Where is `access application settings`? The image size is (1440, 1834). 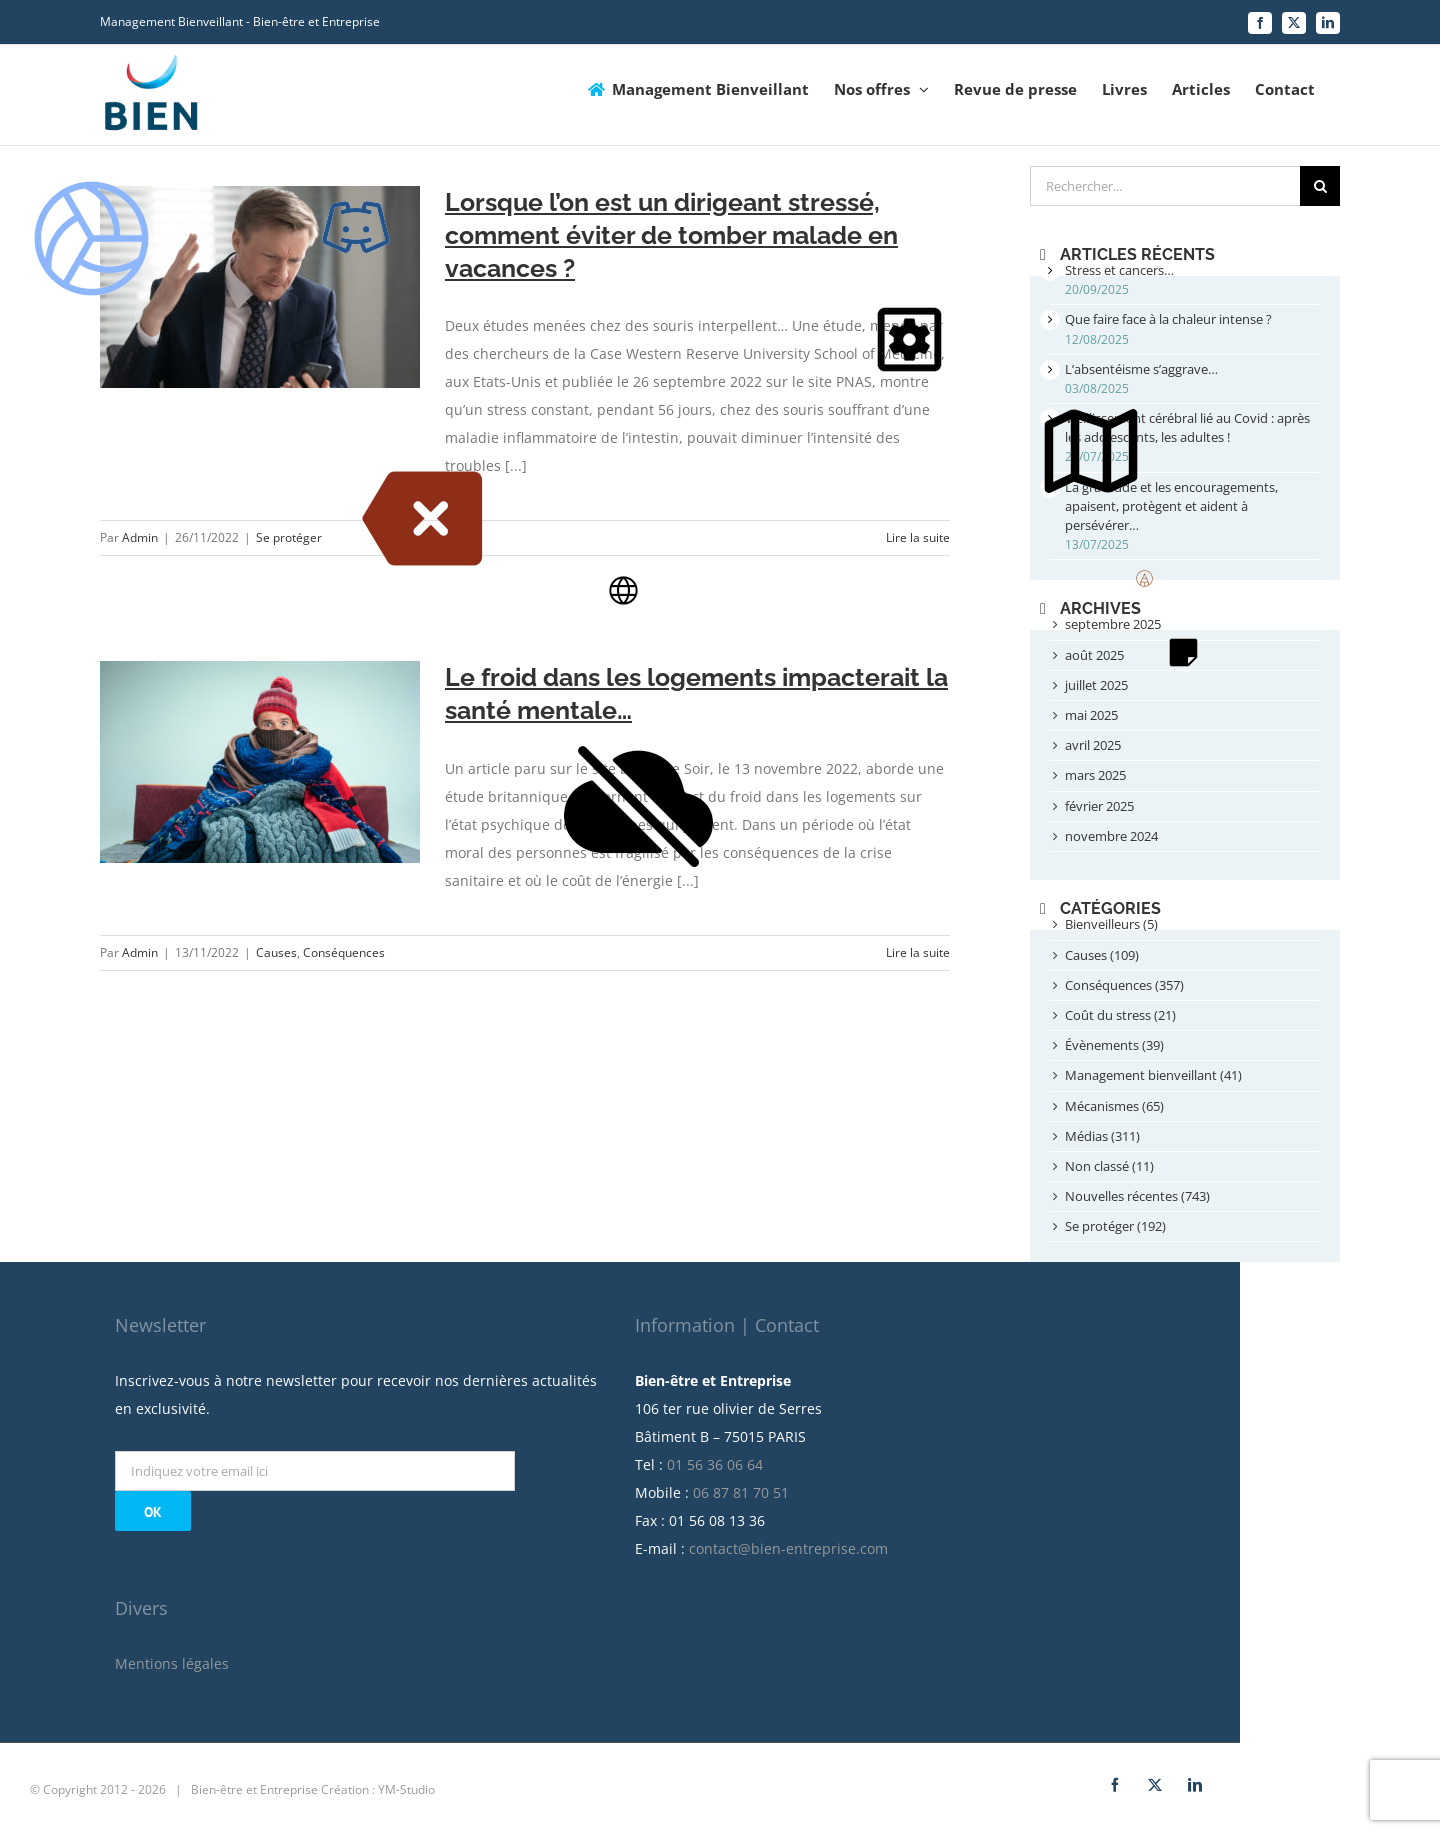 access application settings is located at coordinates (909, 339).